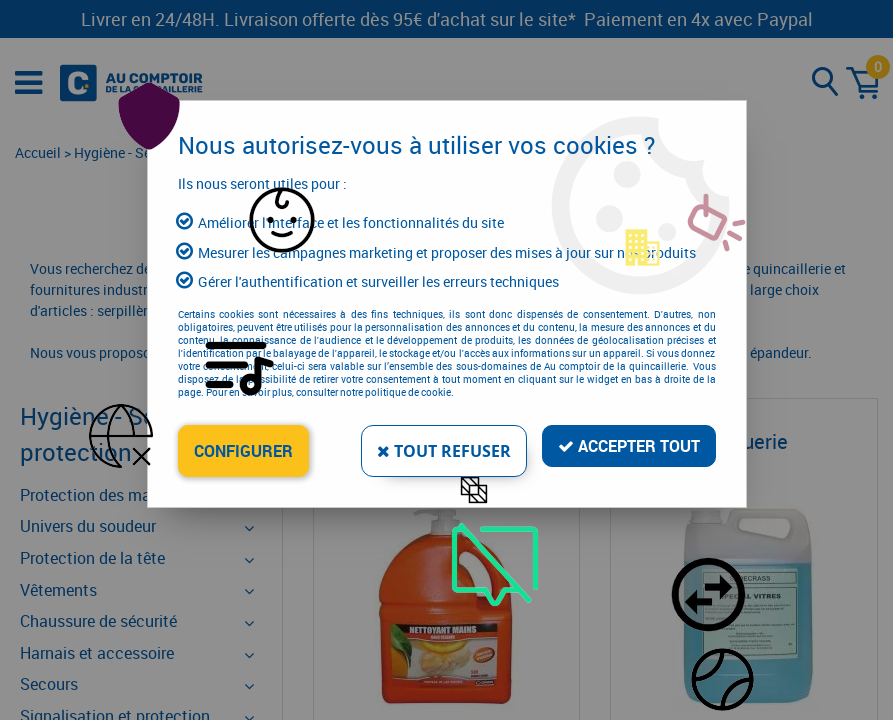  Describe the element at coordinates (708, 594) in the screenshot. I see `swap or exchange items horizontally` at that location.